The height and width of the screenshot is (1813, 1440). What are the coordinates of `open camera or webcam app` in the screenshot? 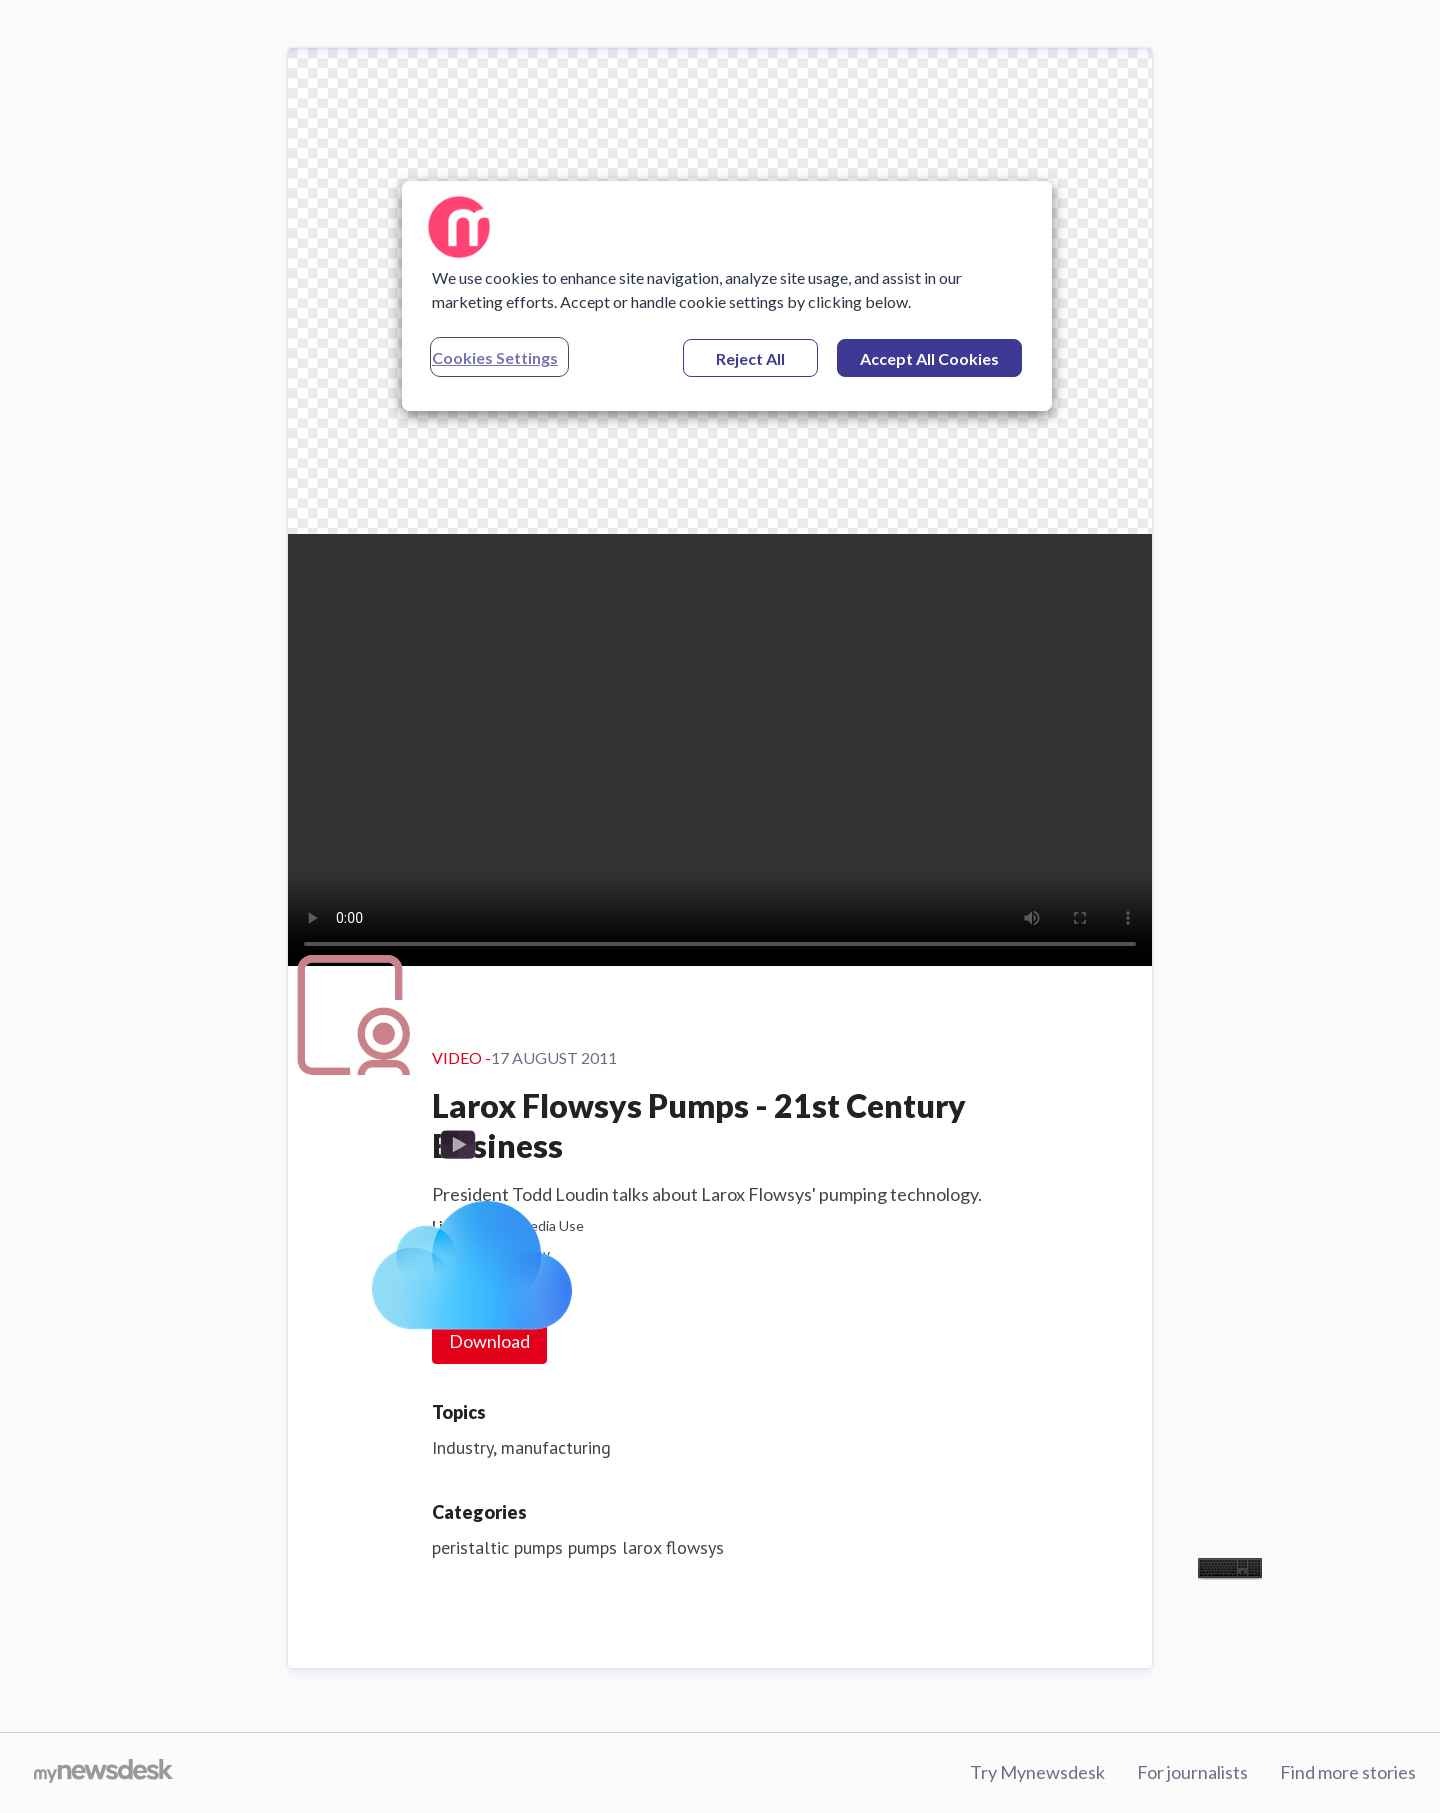 It's located at (350, 1015).